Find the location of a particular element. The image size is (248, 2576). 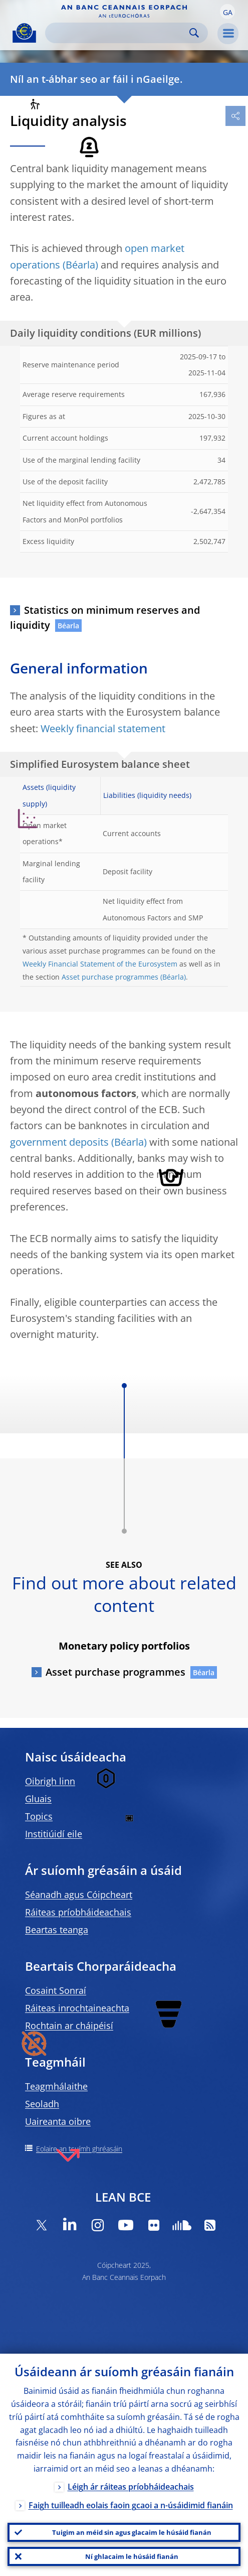

view sales funnel analytics is located at coordinates (168, 2014).